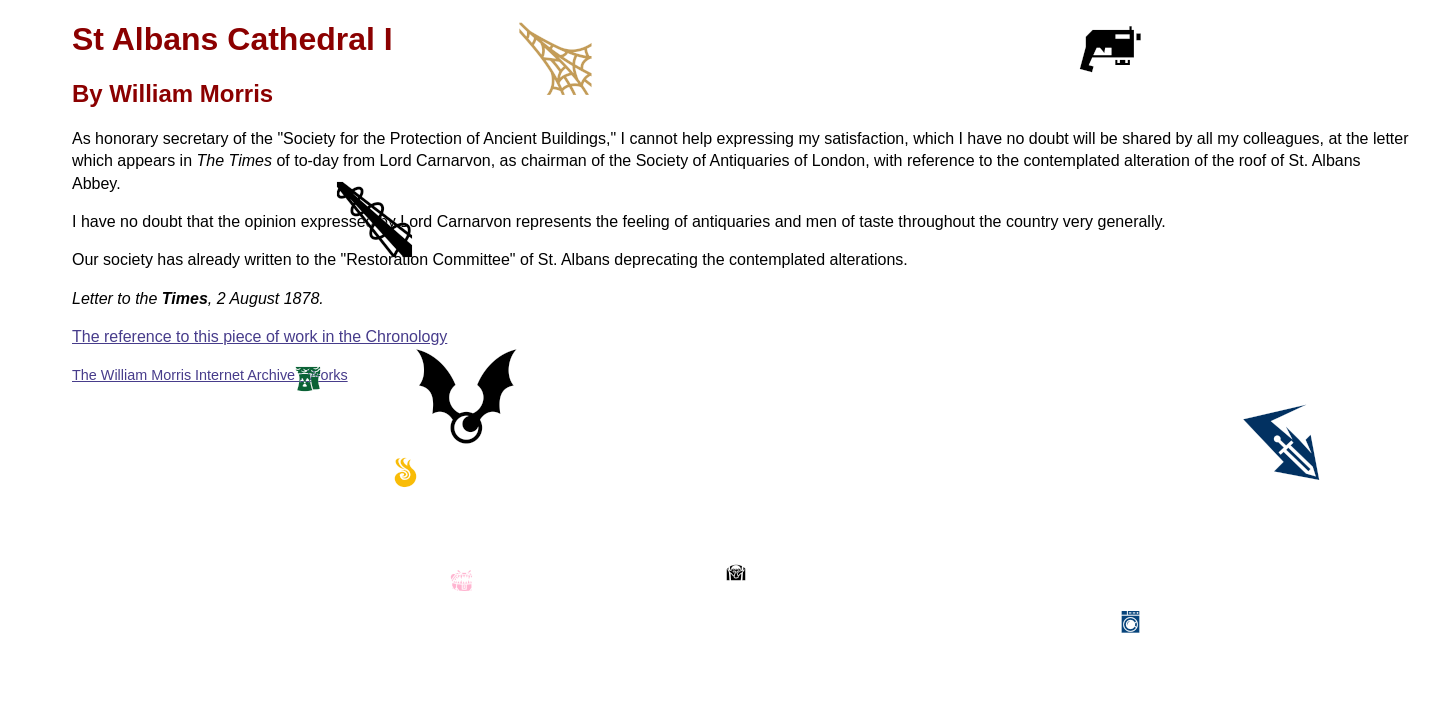  I want to click on select bolter weapon in game inventory, so click(1110, 50).